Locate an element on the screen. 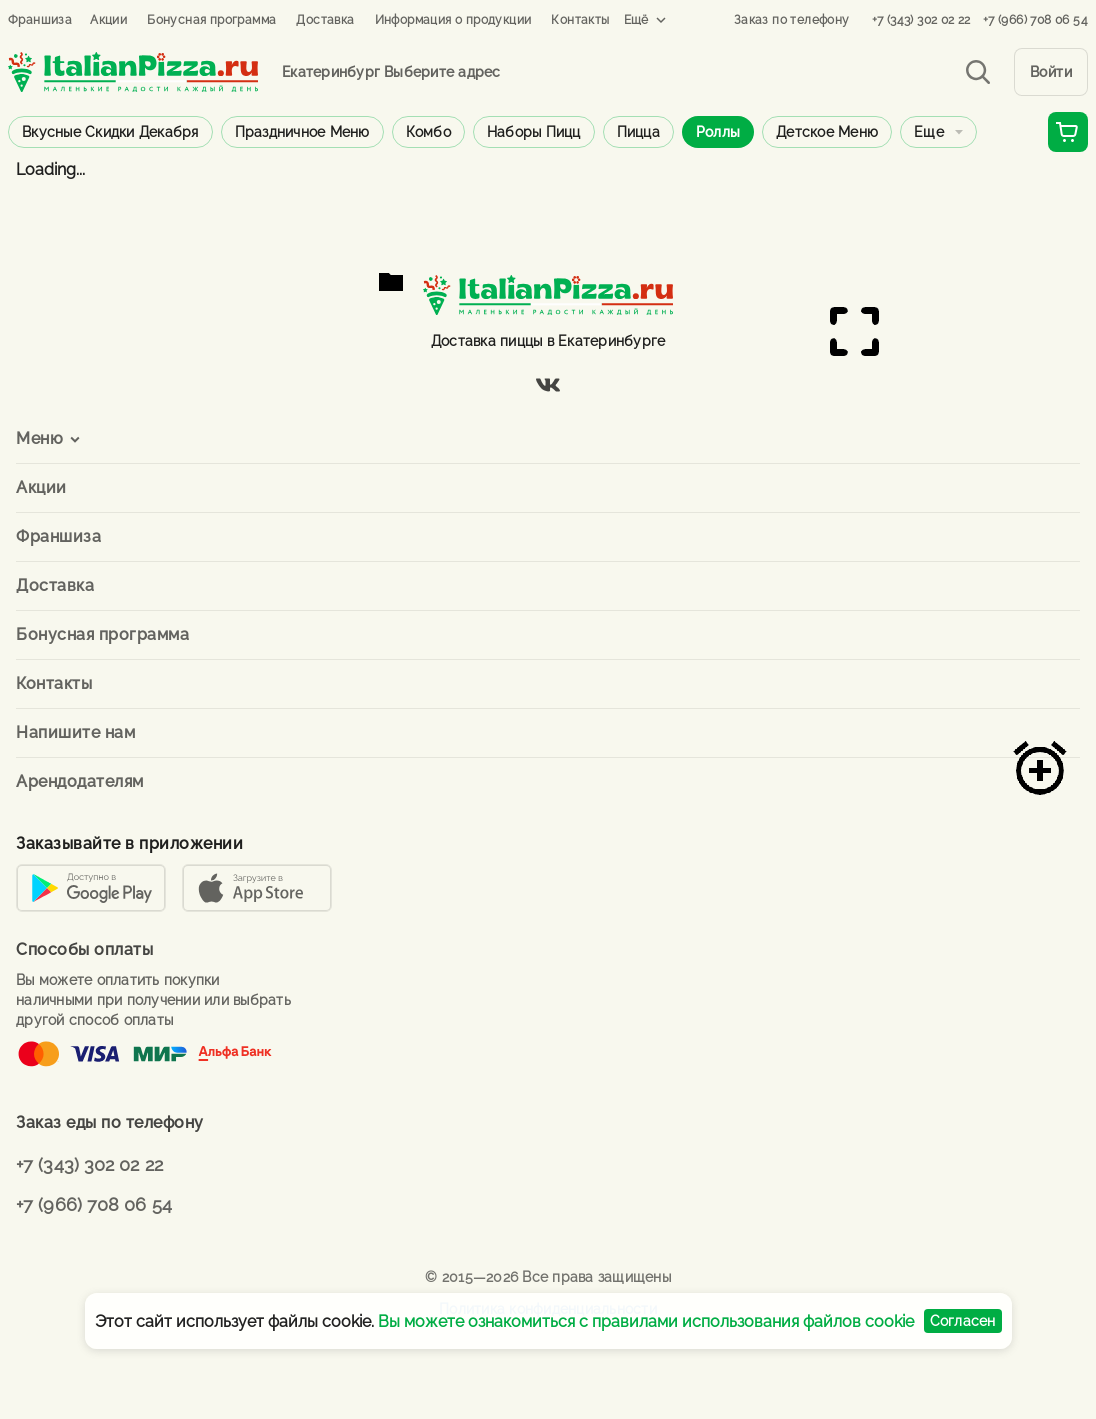 The width and height of the screenshot is (1096, 1419). access your files and documents is located at coordinates (391, 282).